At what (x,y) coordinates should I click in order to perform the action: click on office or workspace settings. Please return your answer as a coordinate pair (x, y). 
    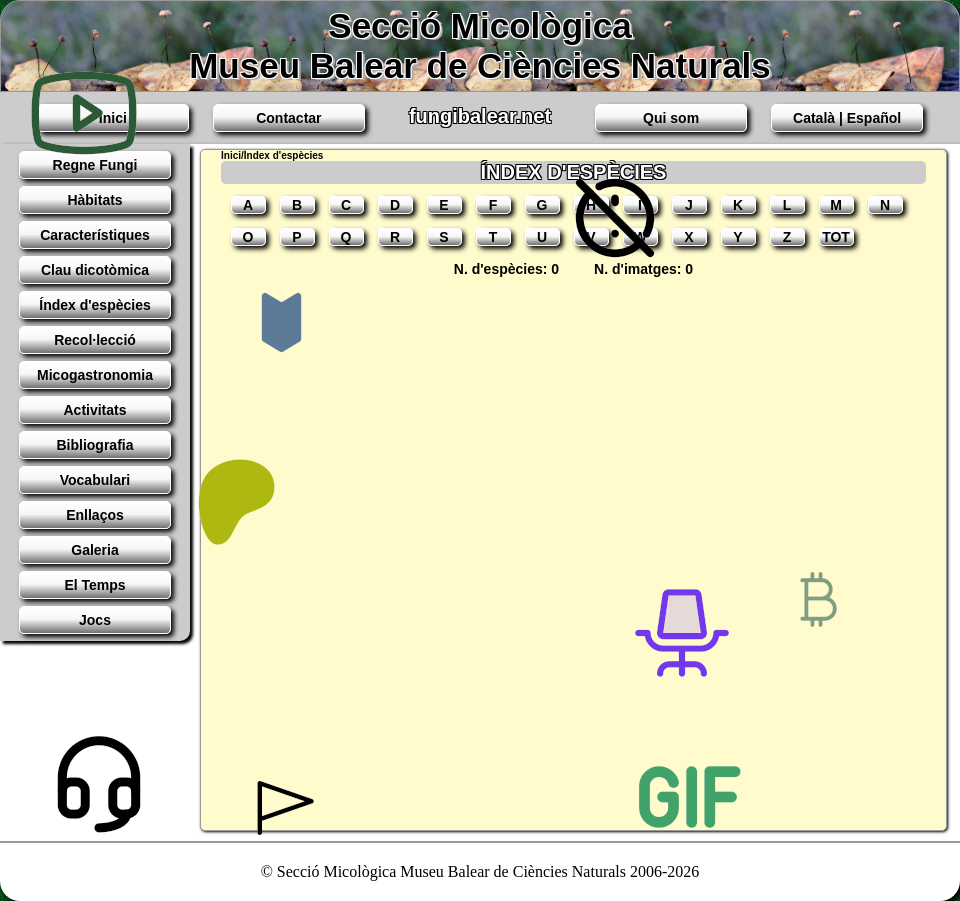
    Looking at the image, I should click on (682, 633).